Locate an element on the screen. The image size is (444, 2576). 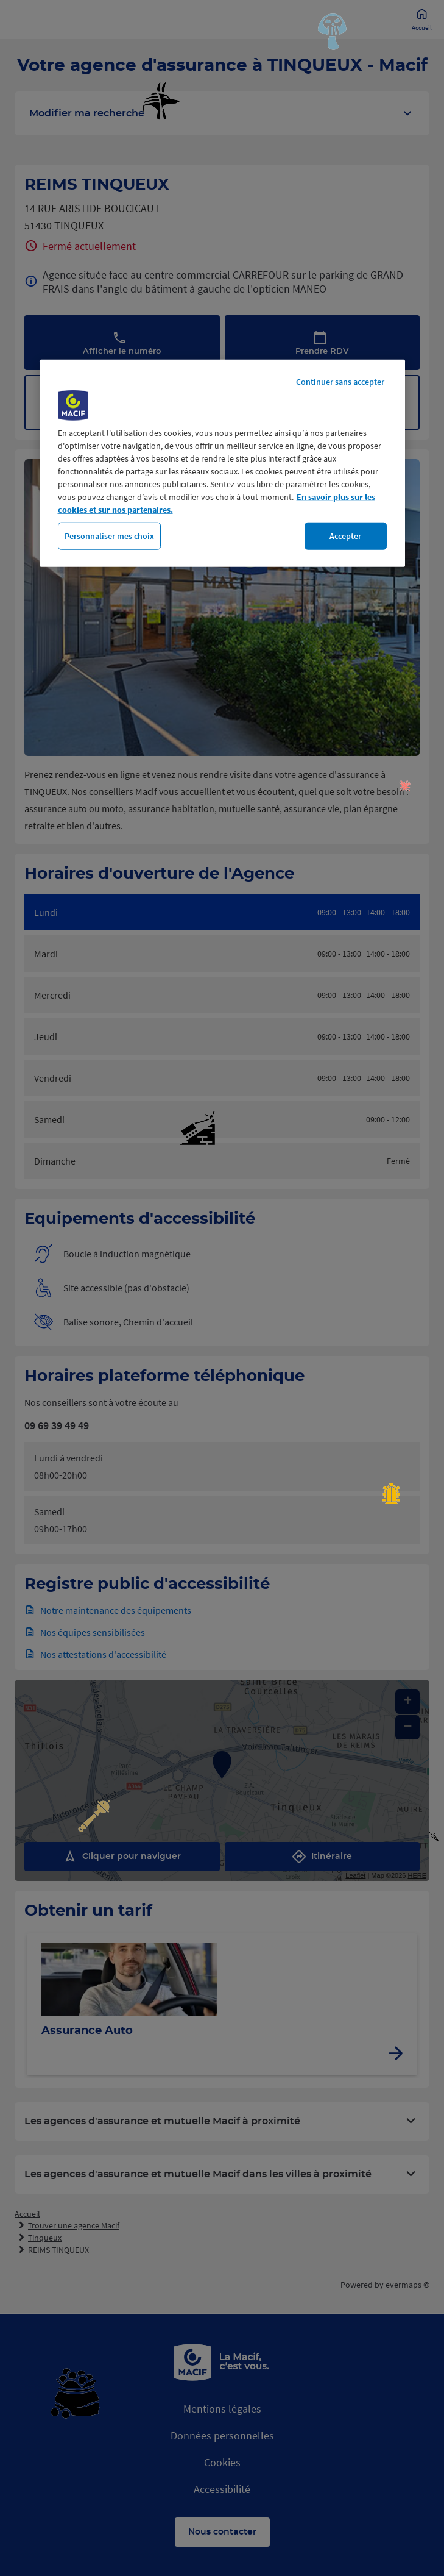
level up or progression indicator is located at coordinates (197, 1127).